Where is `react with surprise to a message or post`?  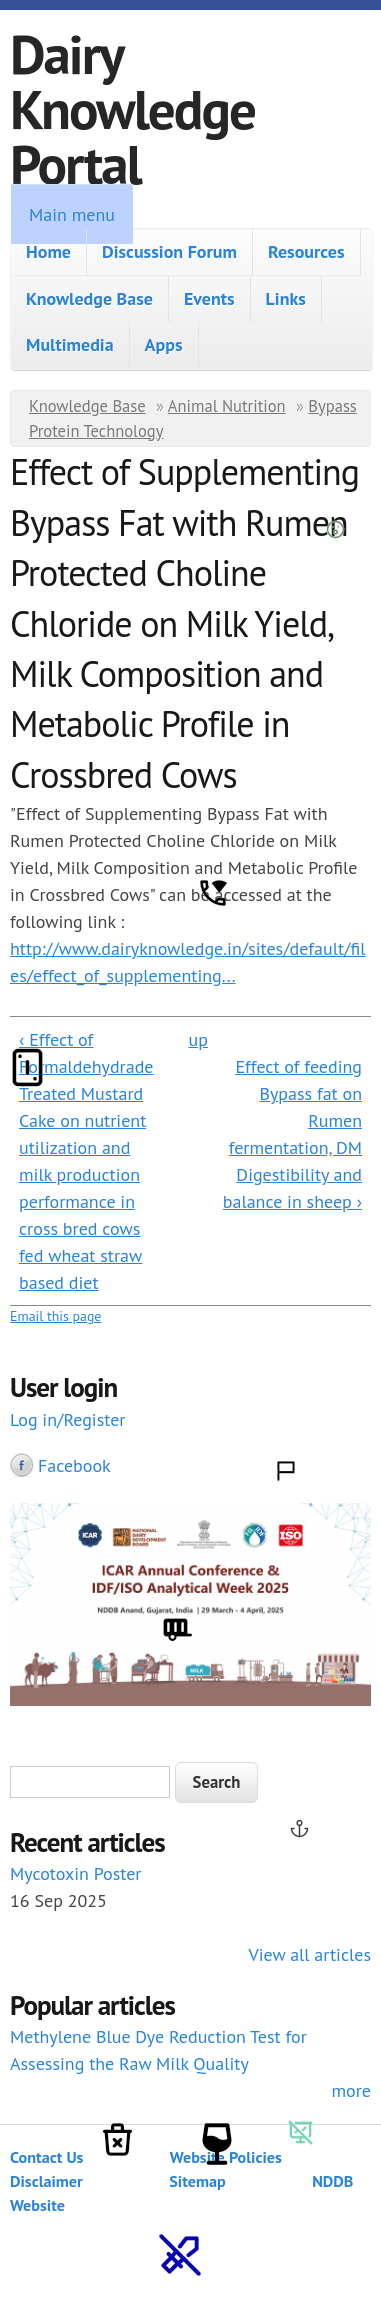
react with surprise to a message or post is located at coordinates (335, 529).